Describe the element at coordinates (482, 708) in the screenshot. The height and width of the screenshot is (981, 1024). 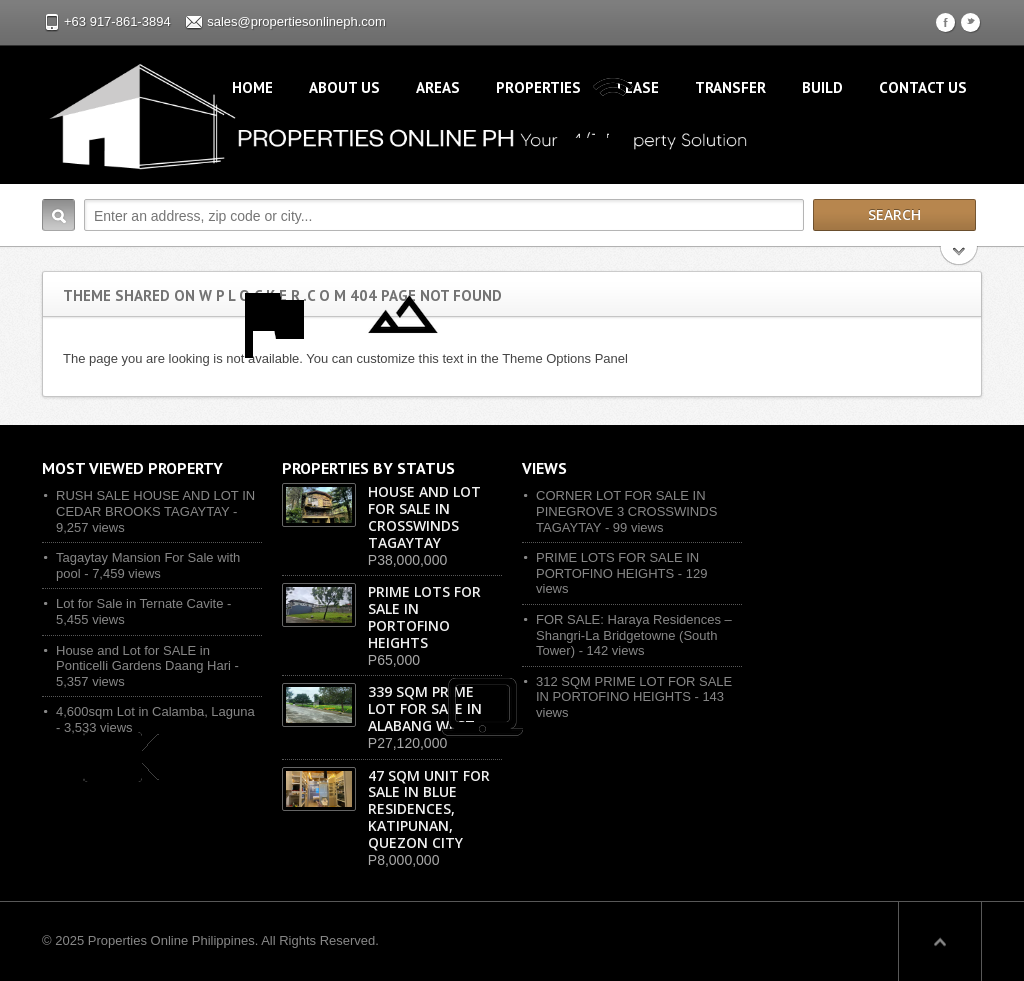
I see `access desktop or laptop view` at that location.